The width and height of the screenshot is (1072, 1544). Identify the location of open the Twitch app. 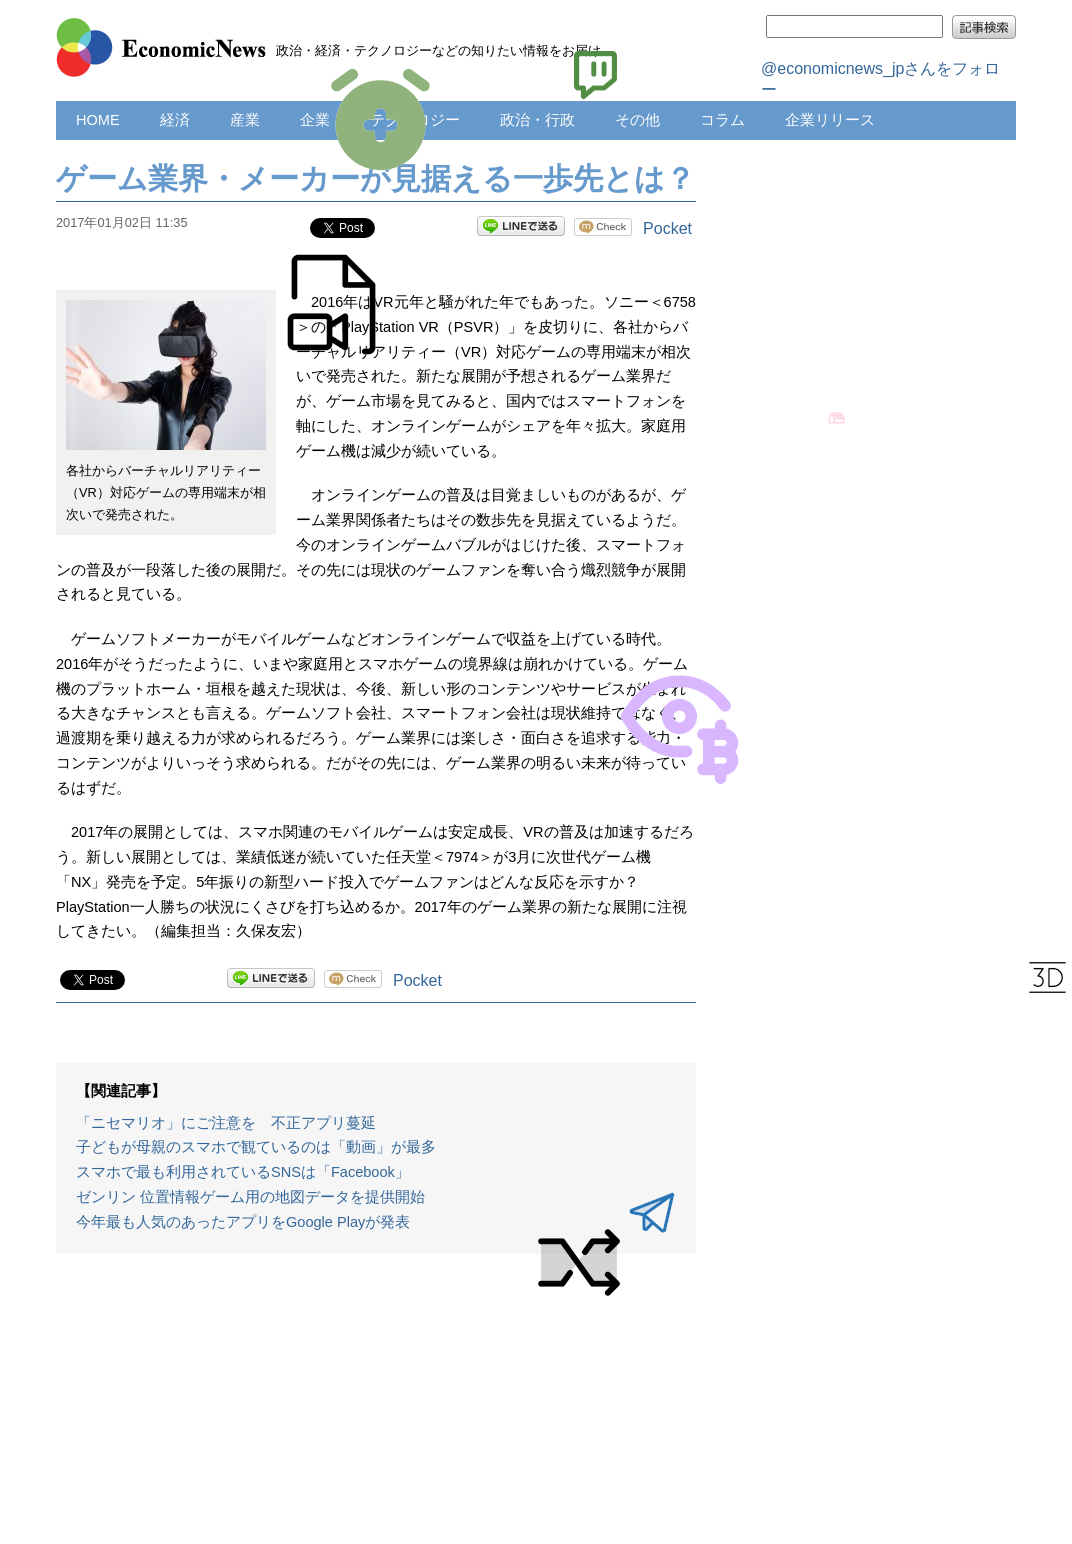
(595, 72).